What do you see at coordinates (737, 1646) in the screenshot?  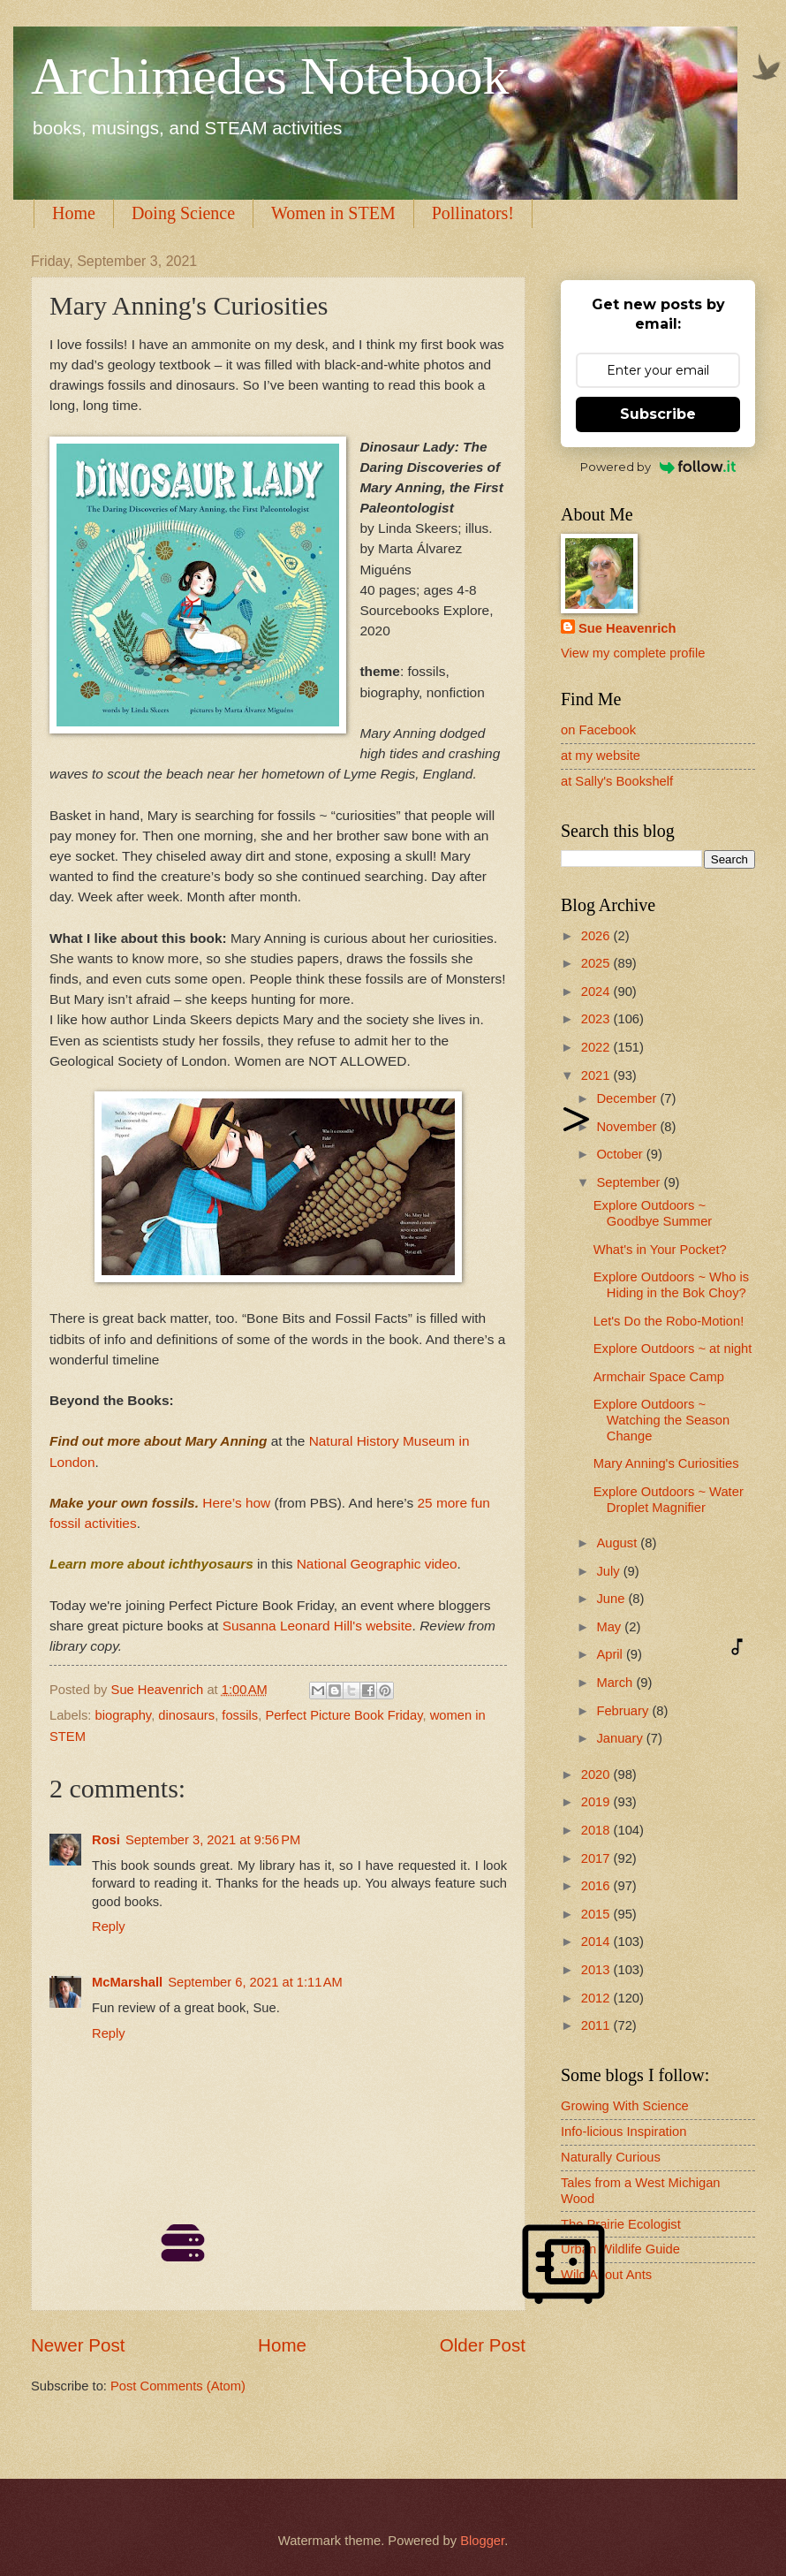 I see `play or access audio content` at bounding box center [737, 1646].